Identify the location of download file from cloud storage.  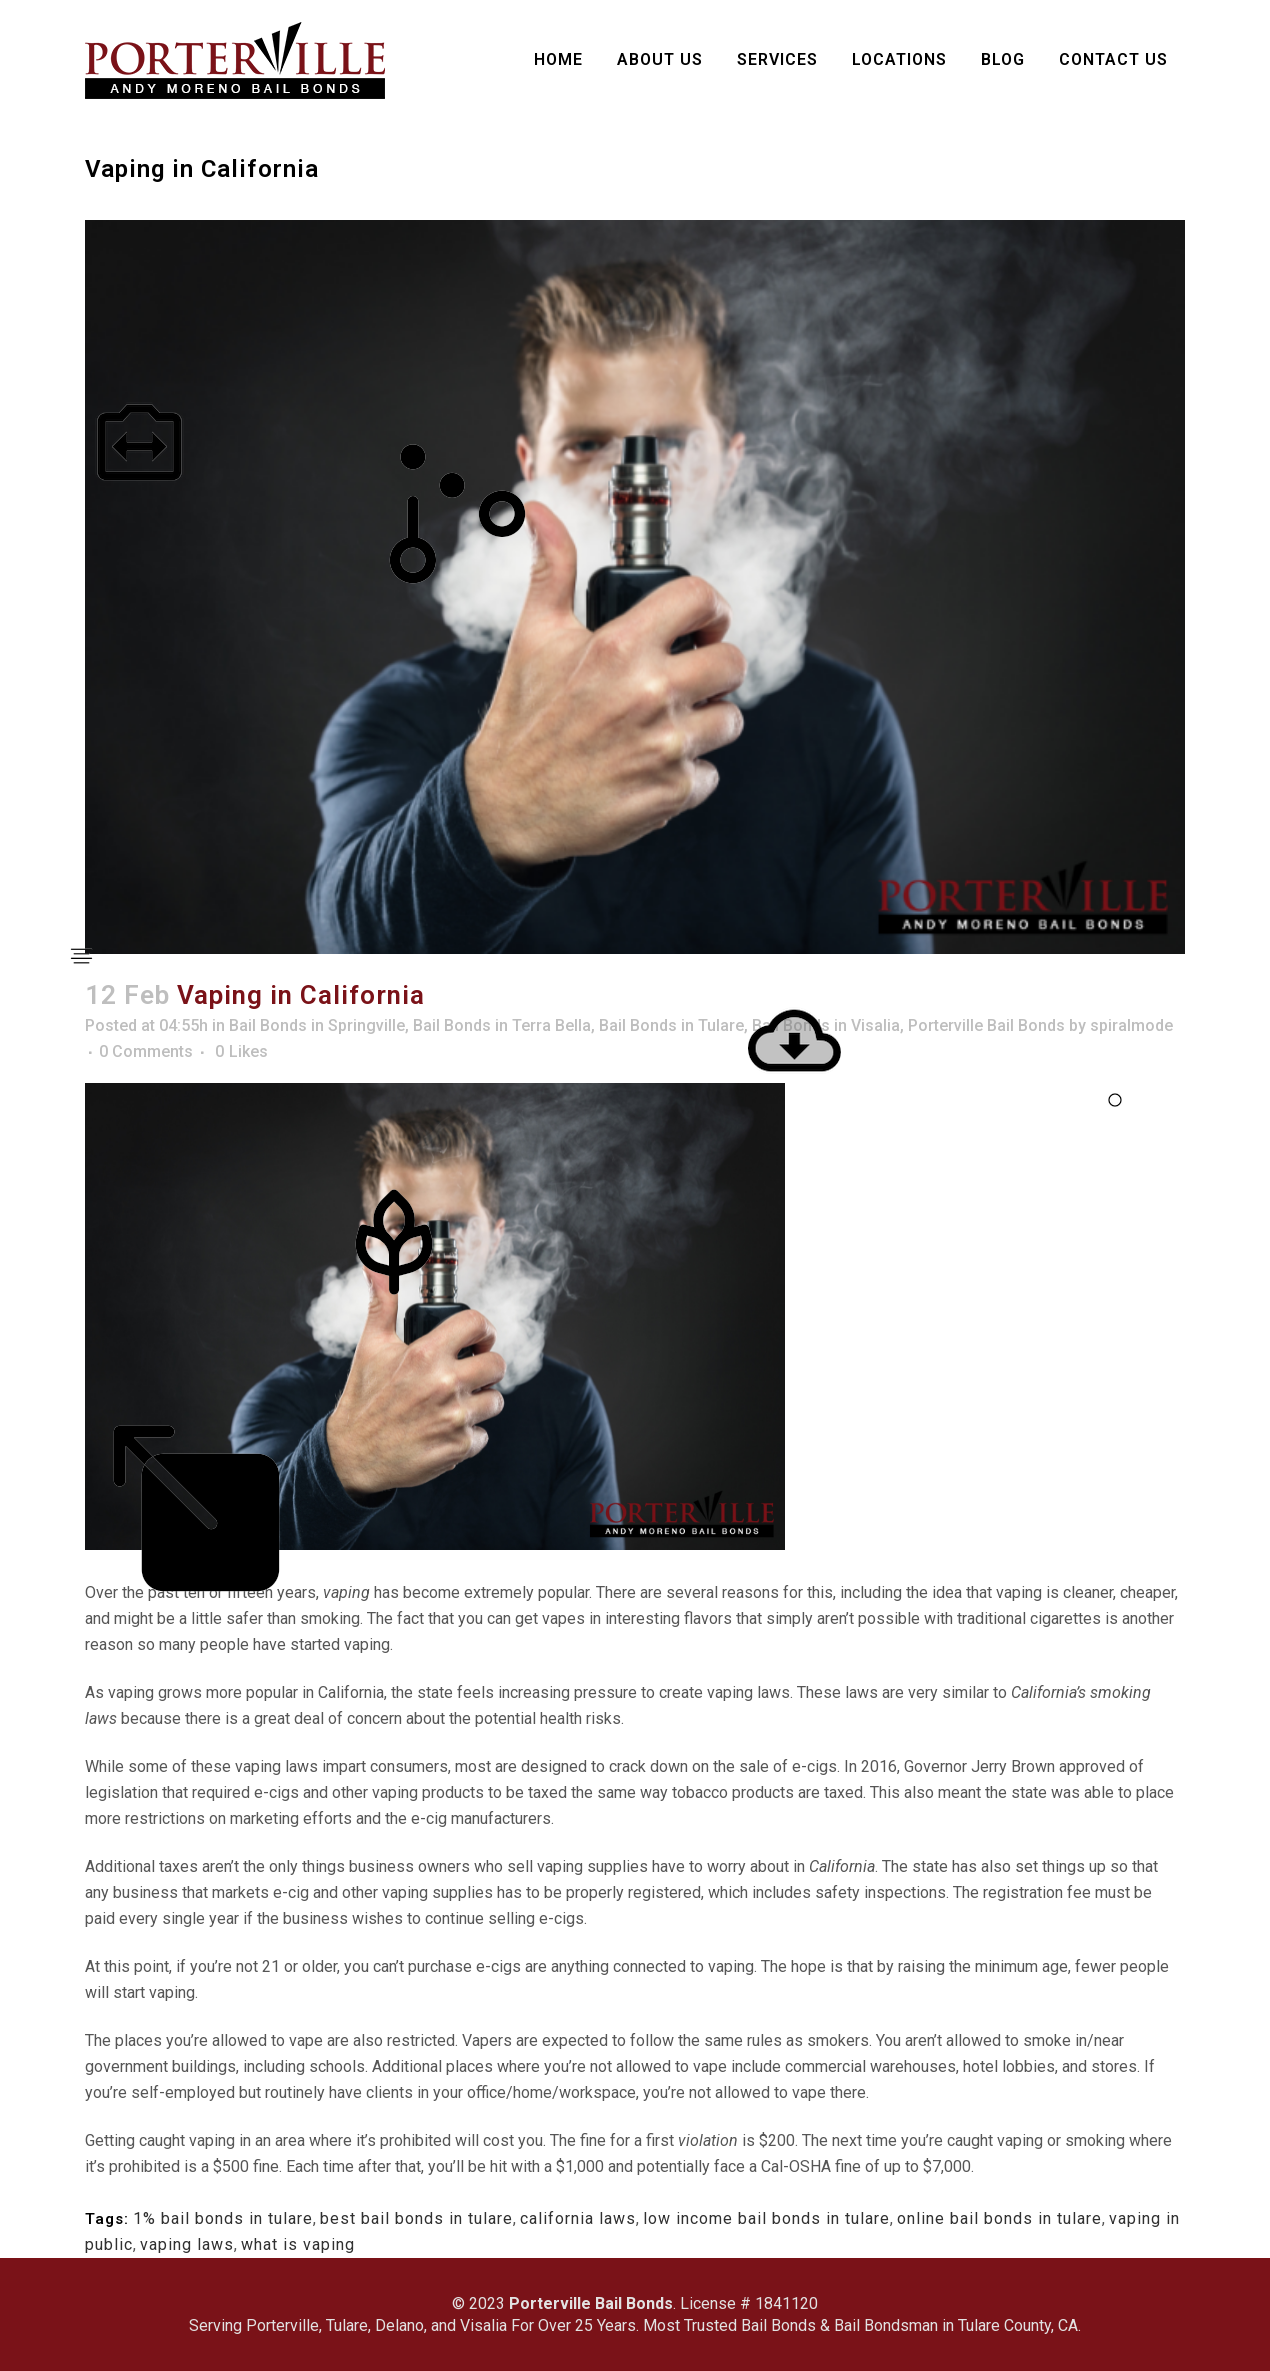
(794, 1040).